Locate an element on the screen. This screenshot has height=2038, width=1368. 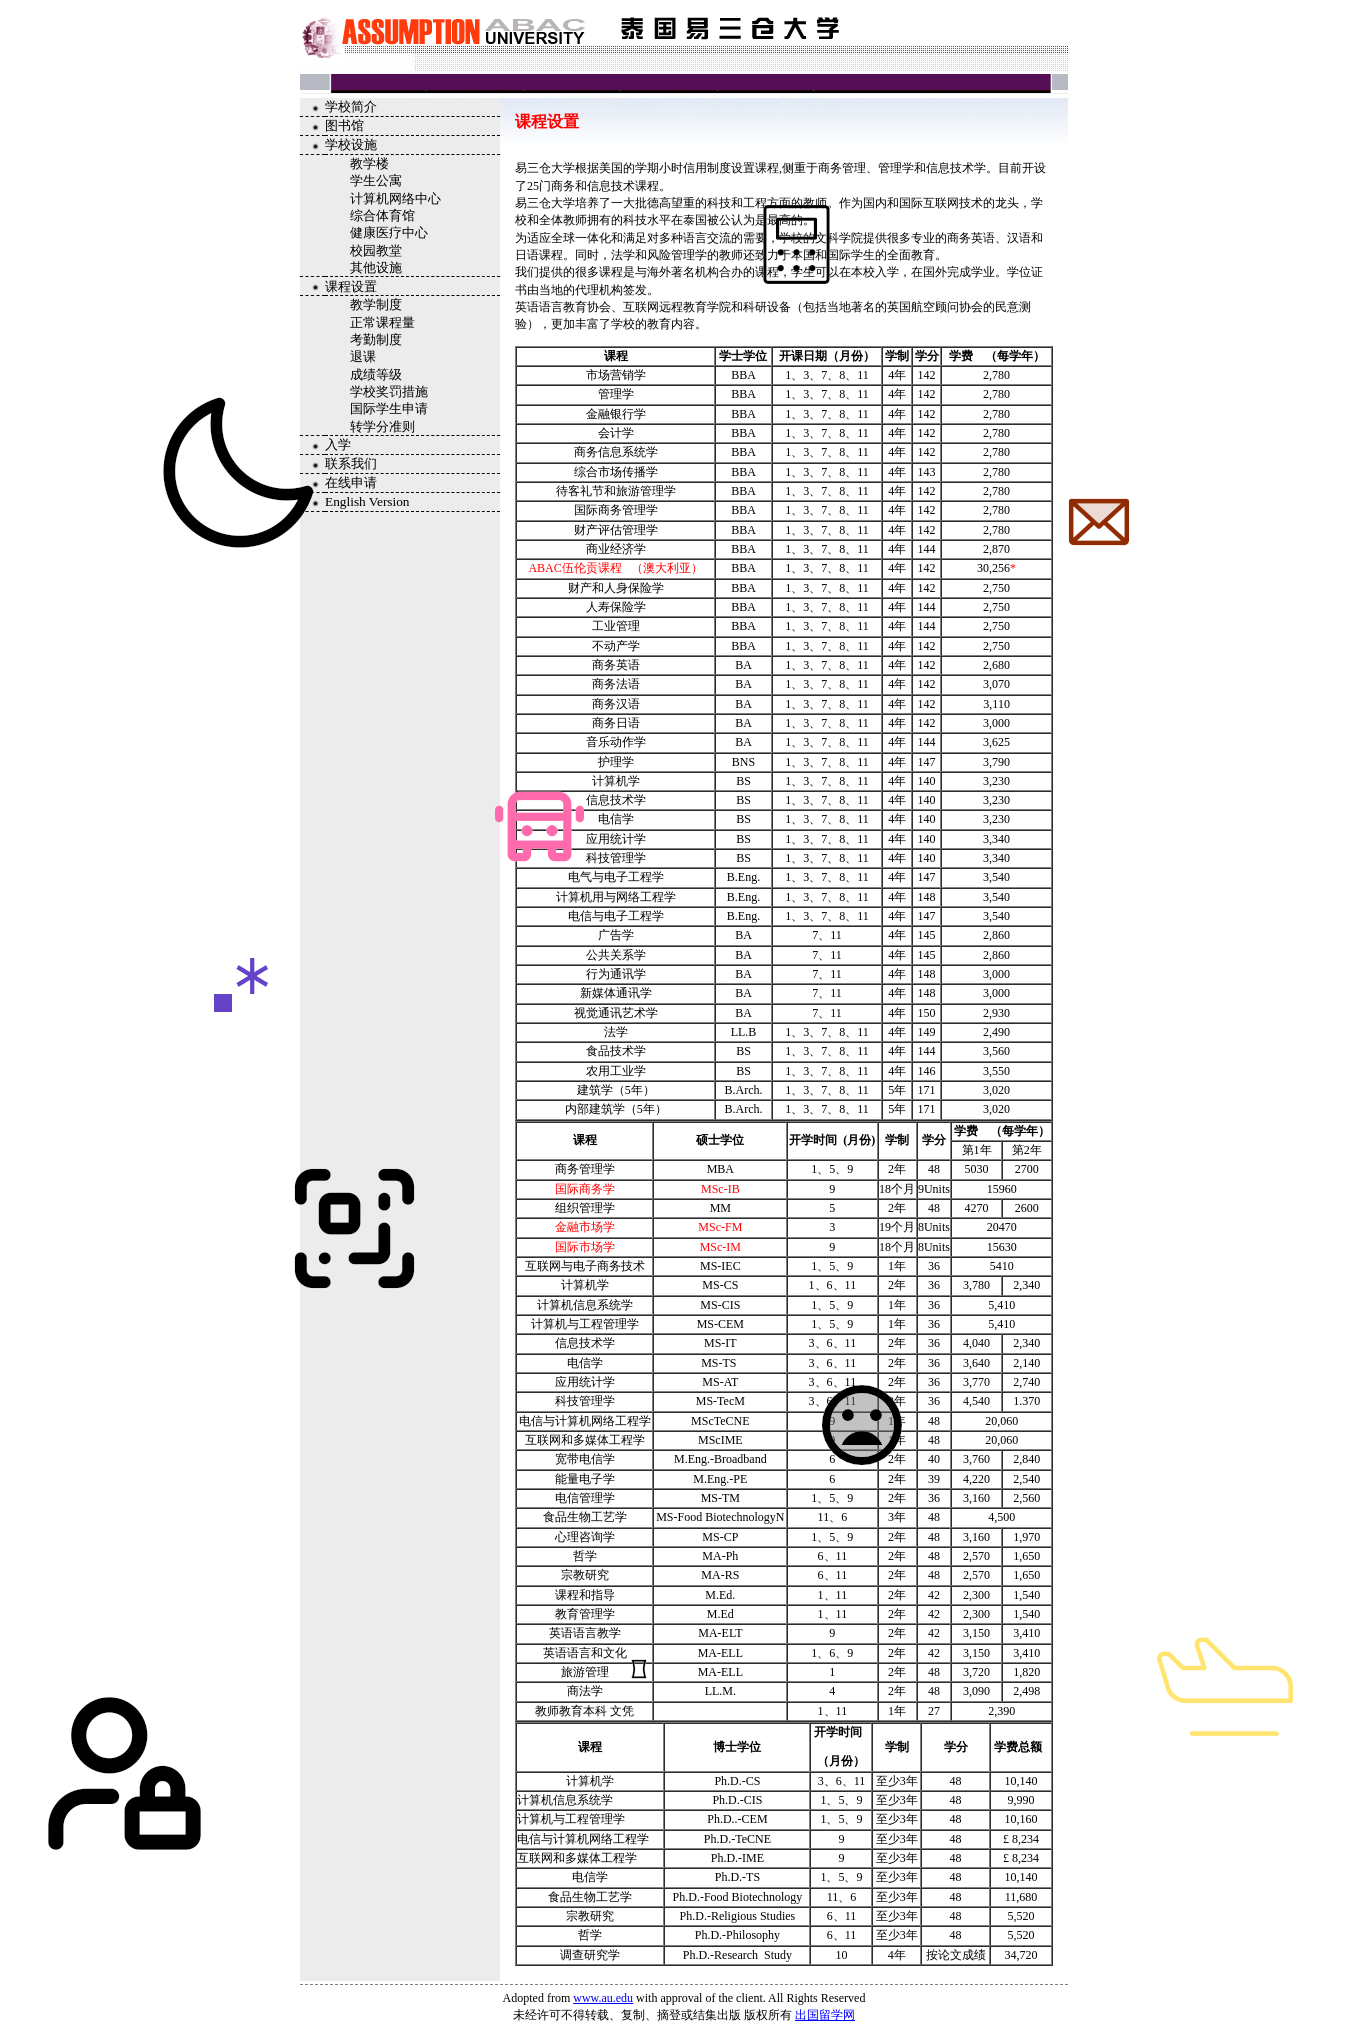
toggle dark mode or night theme is located at coordinates (234, 477).